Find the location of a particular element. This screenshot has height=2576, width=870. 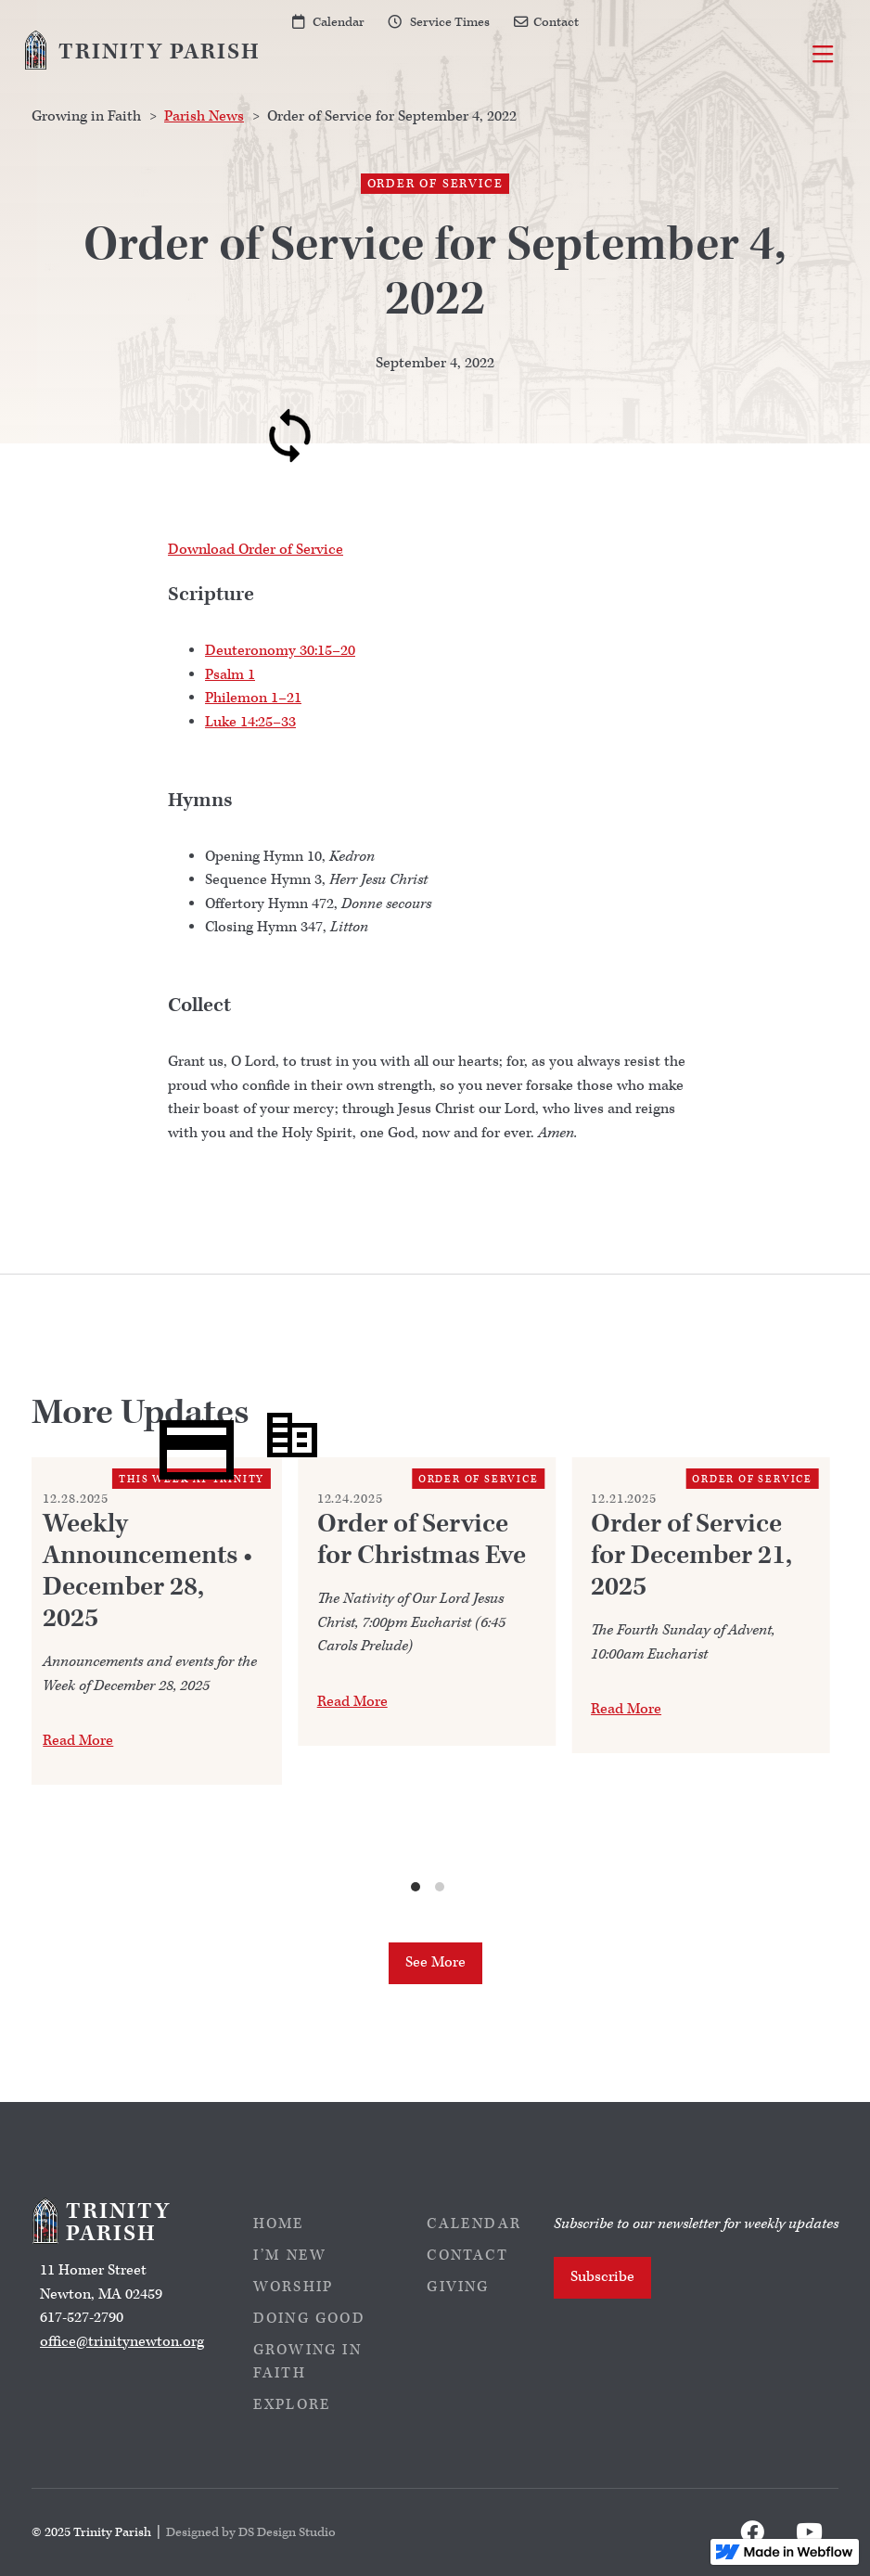

access payment methods is located at coordinates (197, 1450).